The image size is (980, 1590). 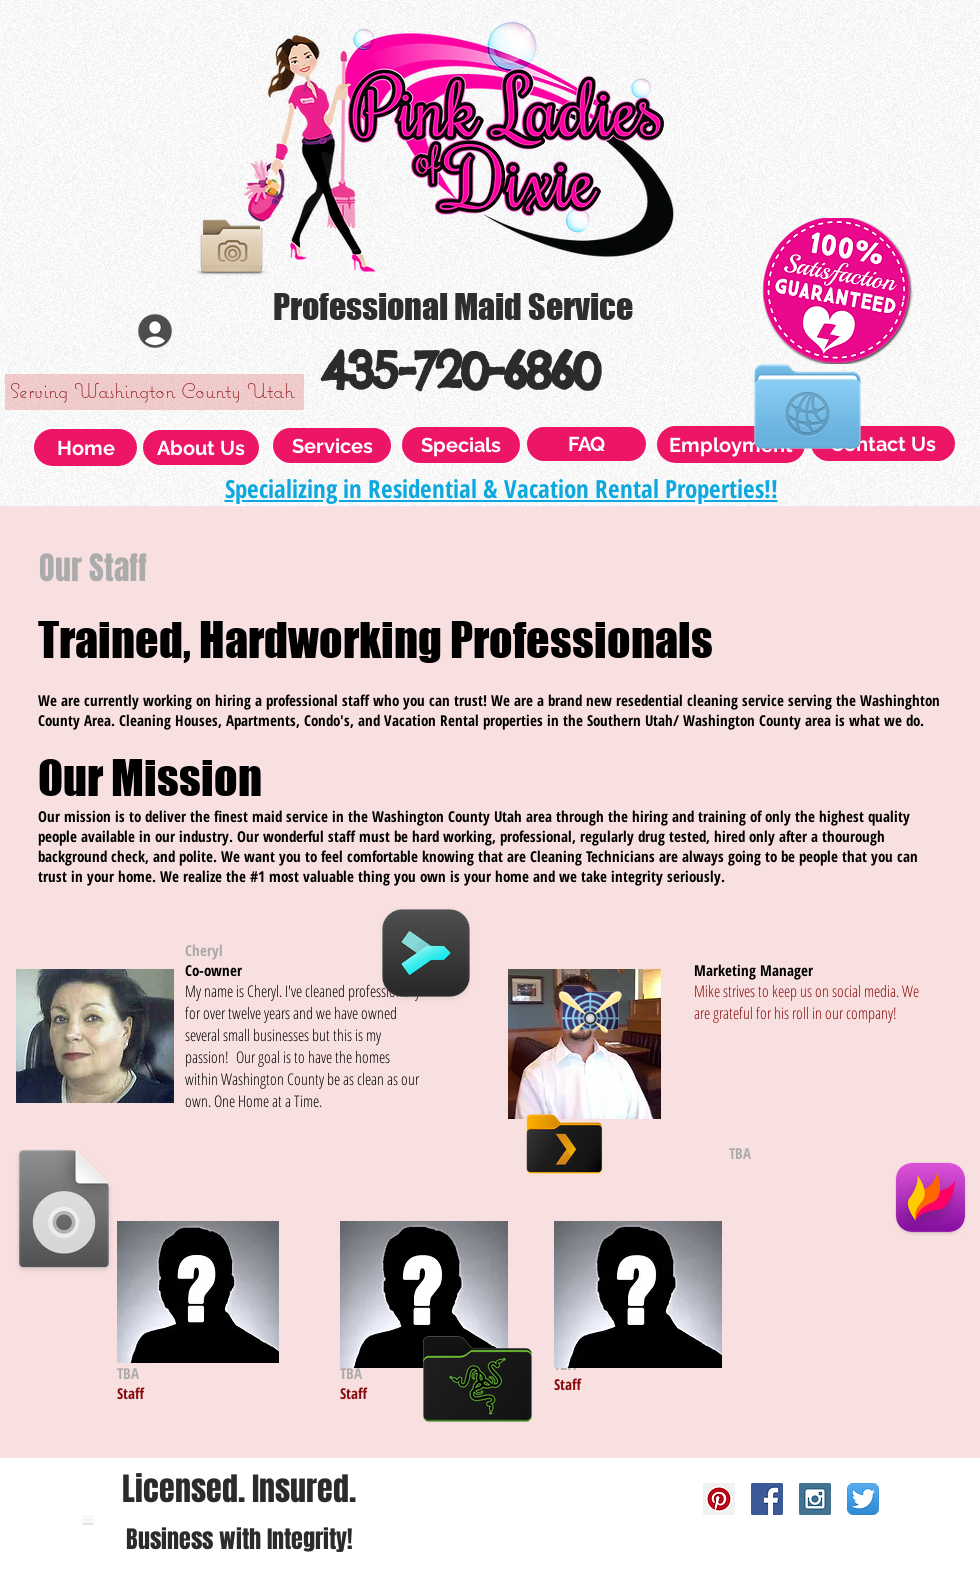 I want to click on a CD or disc image file, so click(x=64, y=1211).